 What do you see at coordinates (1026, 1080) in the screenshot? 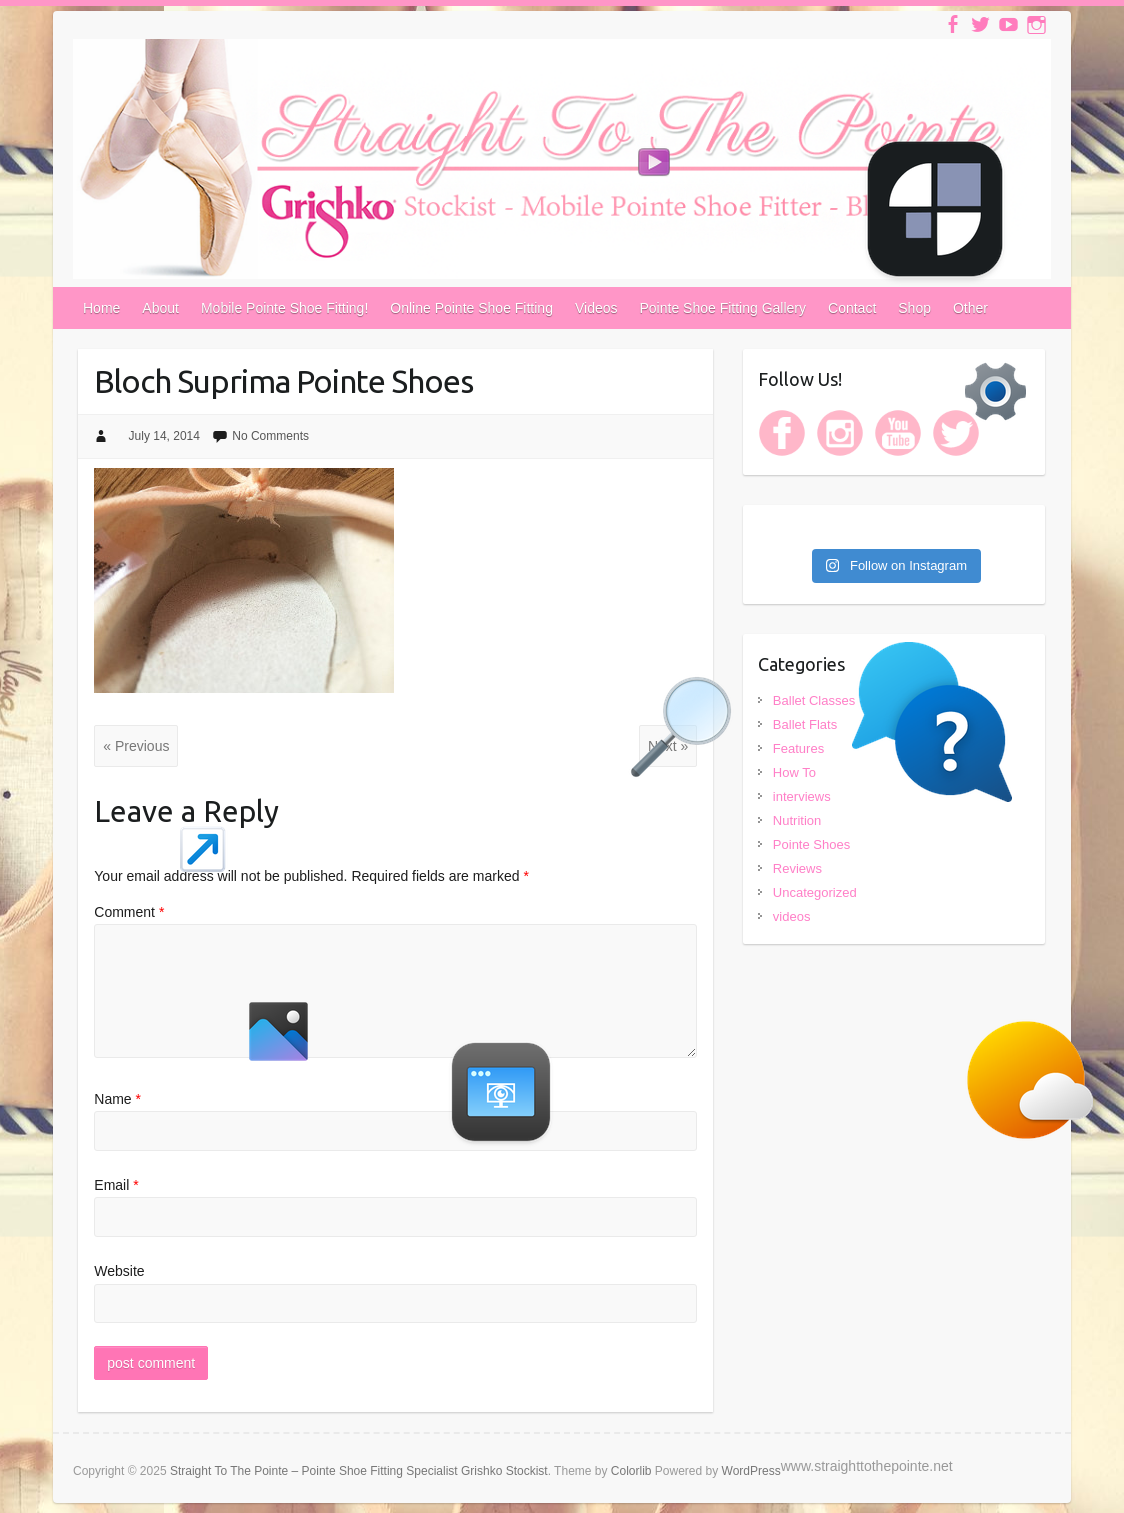
I see `open the weather app` at bounding box center [1026, 1080].